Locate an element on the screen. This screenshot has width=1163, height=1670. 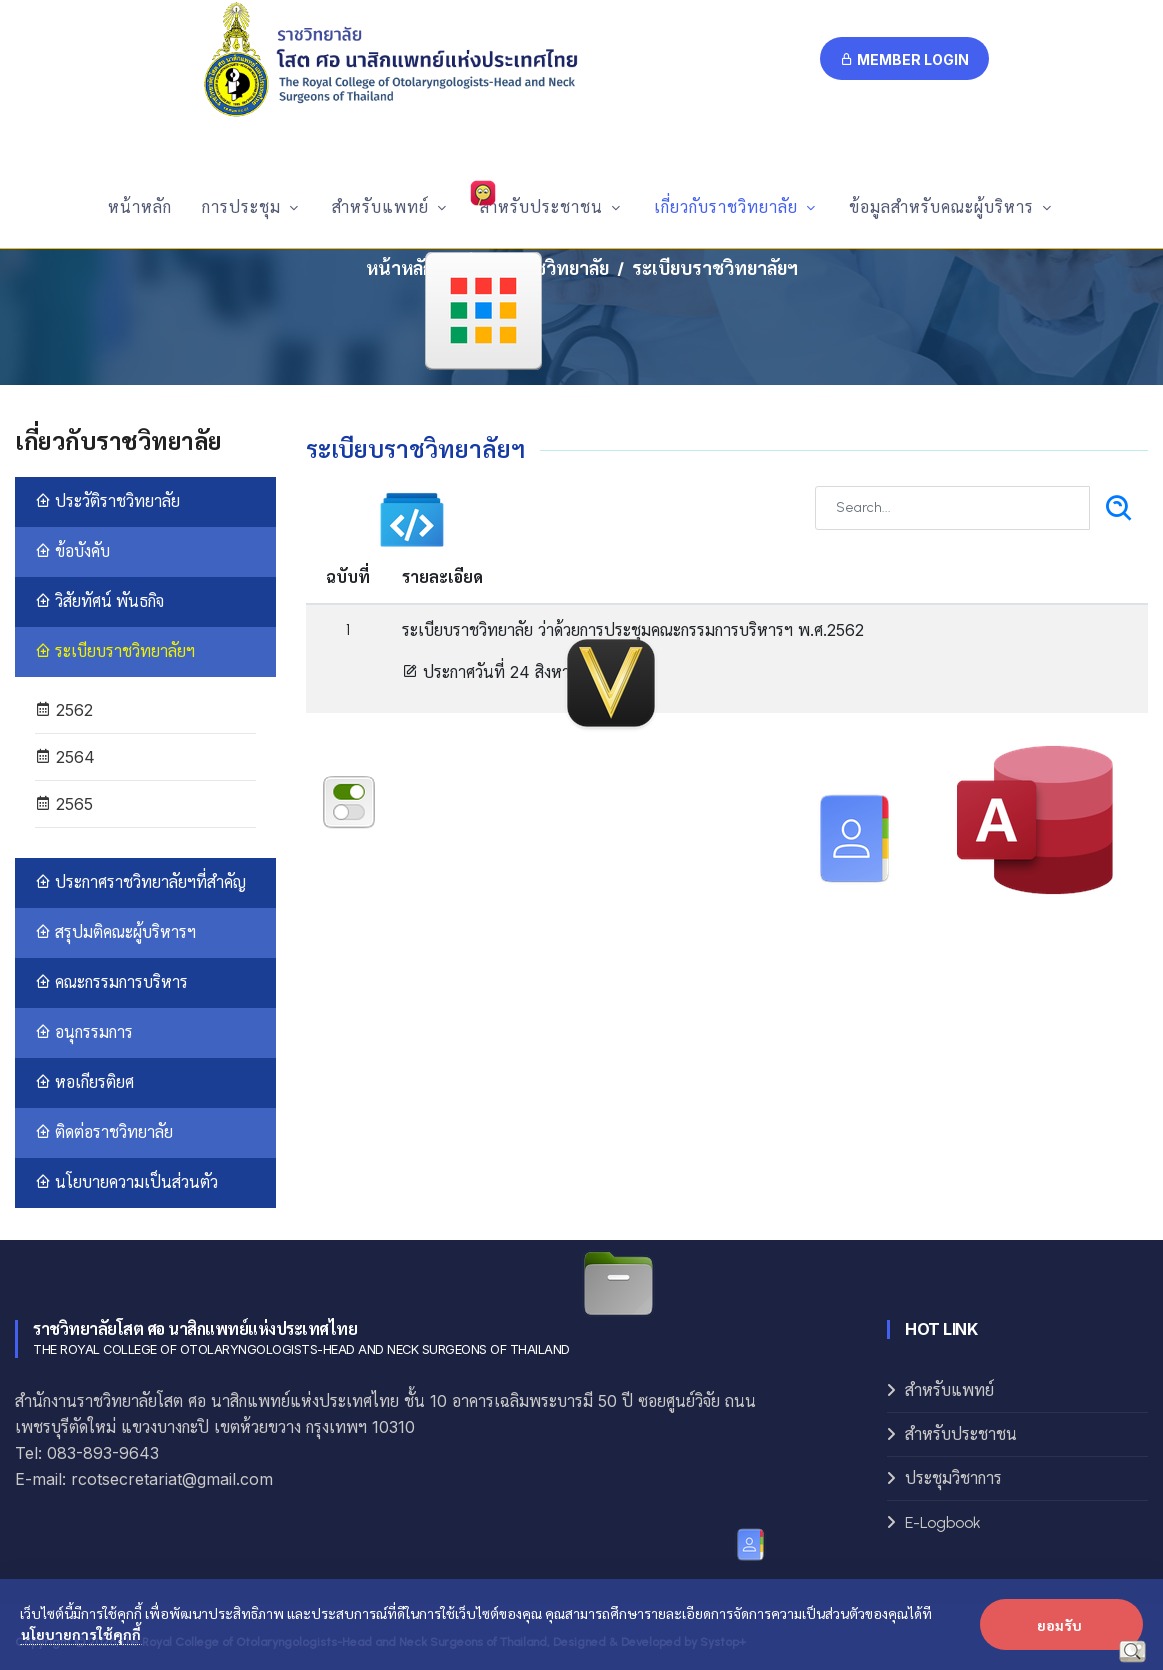
open gnome tweaks application is located at coordinates (349, 802).